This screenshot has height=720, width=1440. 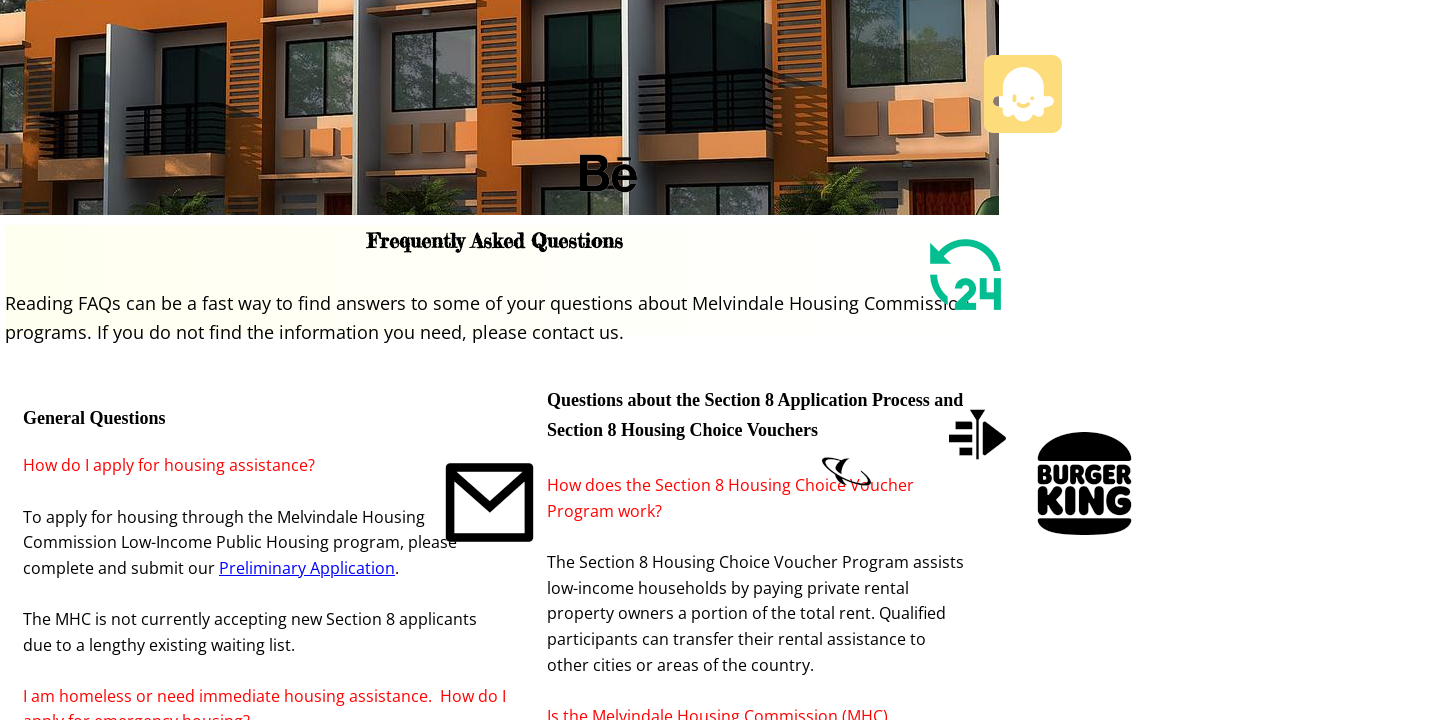 What do you see at coordinates (1023, 94) in the screenshot?
I see `open the coze app` at bounding box center [1023, 94].